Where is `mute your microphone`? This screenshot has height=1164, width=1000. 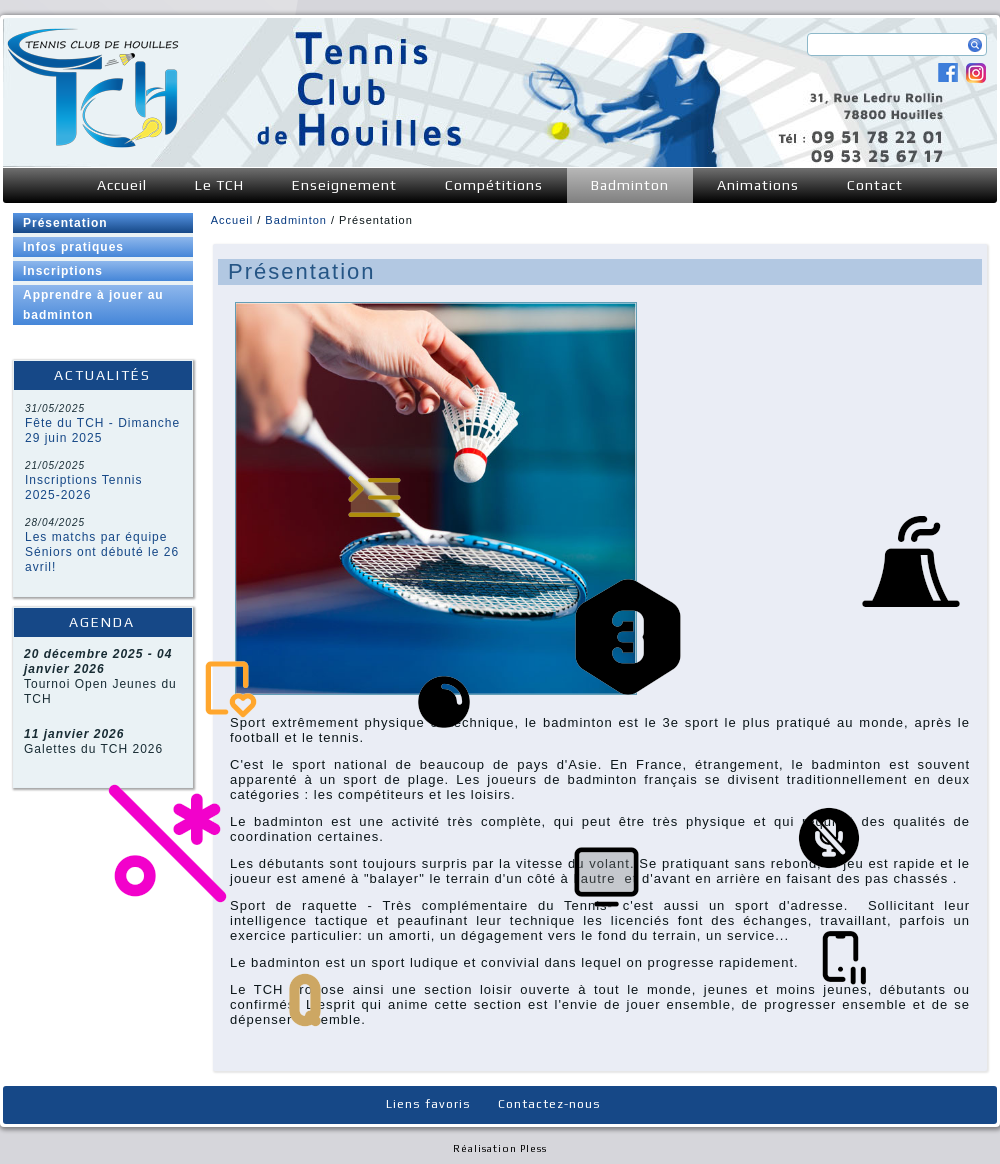 mute your microphone is located at coordinates (829, 838).